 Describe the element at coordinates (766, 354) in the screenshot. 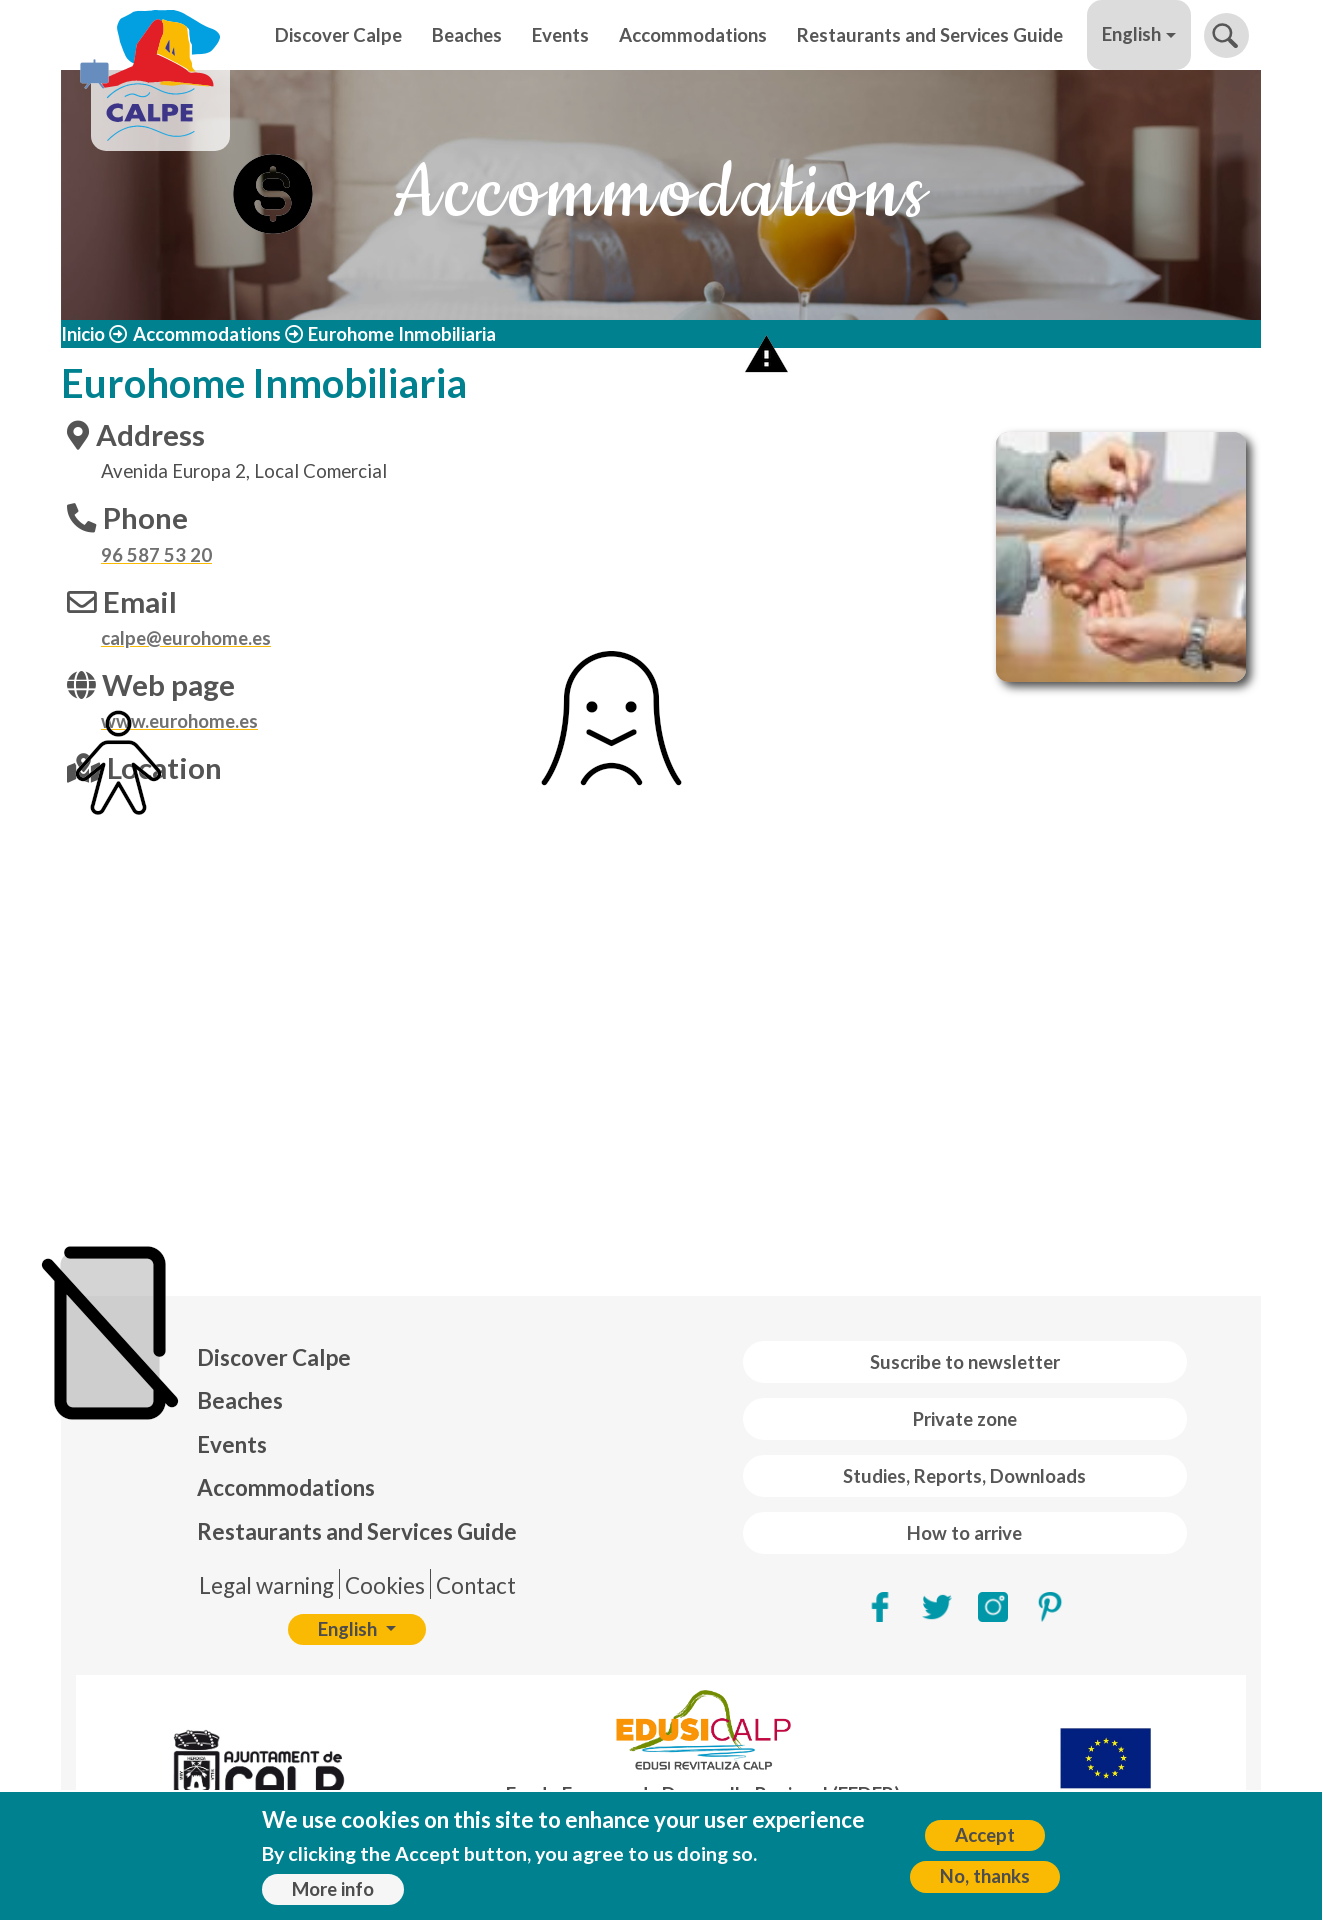

I see `indicates a warning or potential issue` at that location.